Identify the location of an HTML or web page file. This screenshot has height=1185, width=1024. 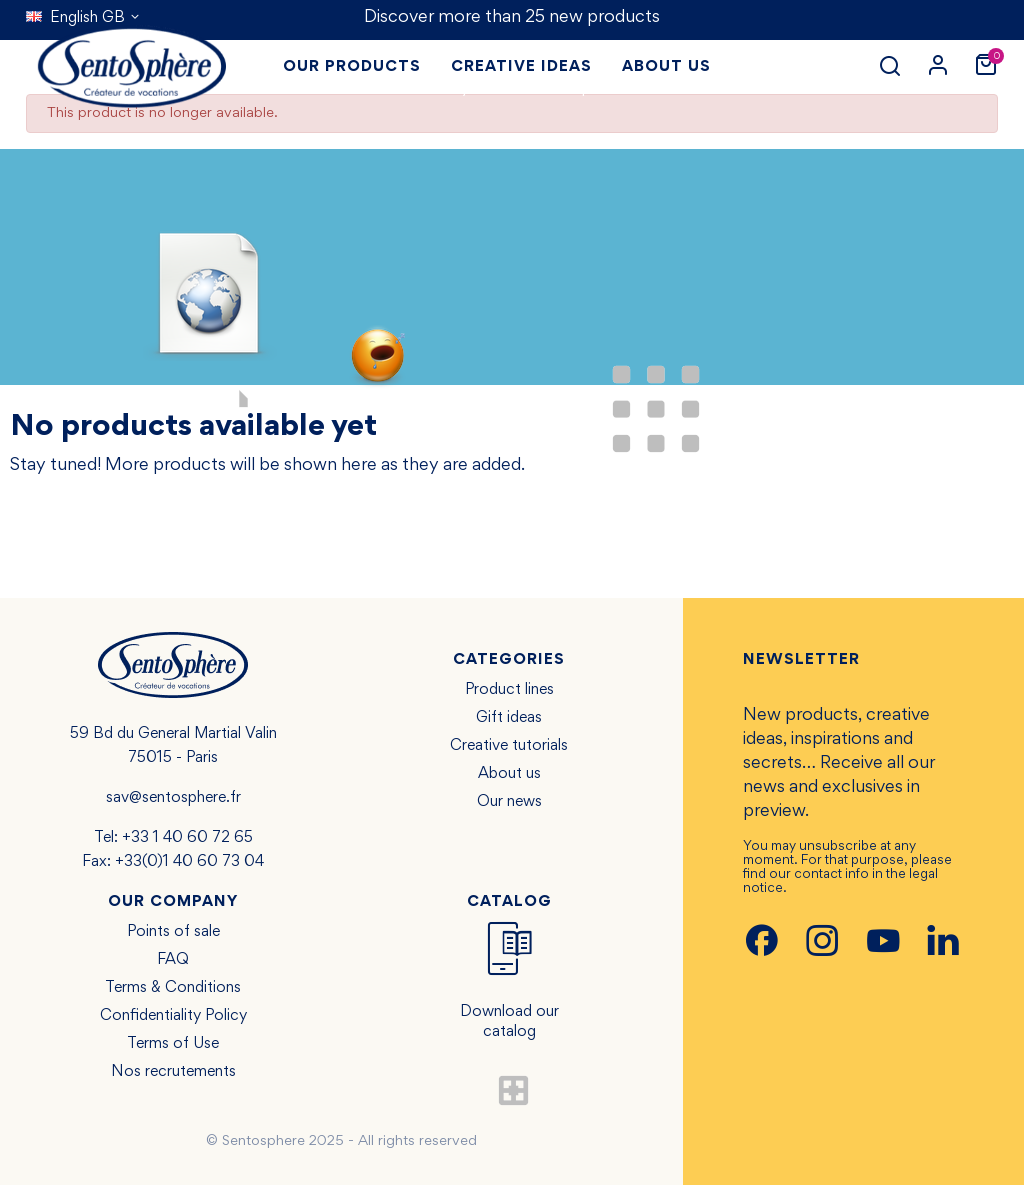
(211, 293).